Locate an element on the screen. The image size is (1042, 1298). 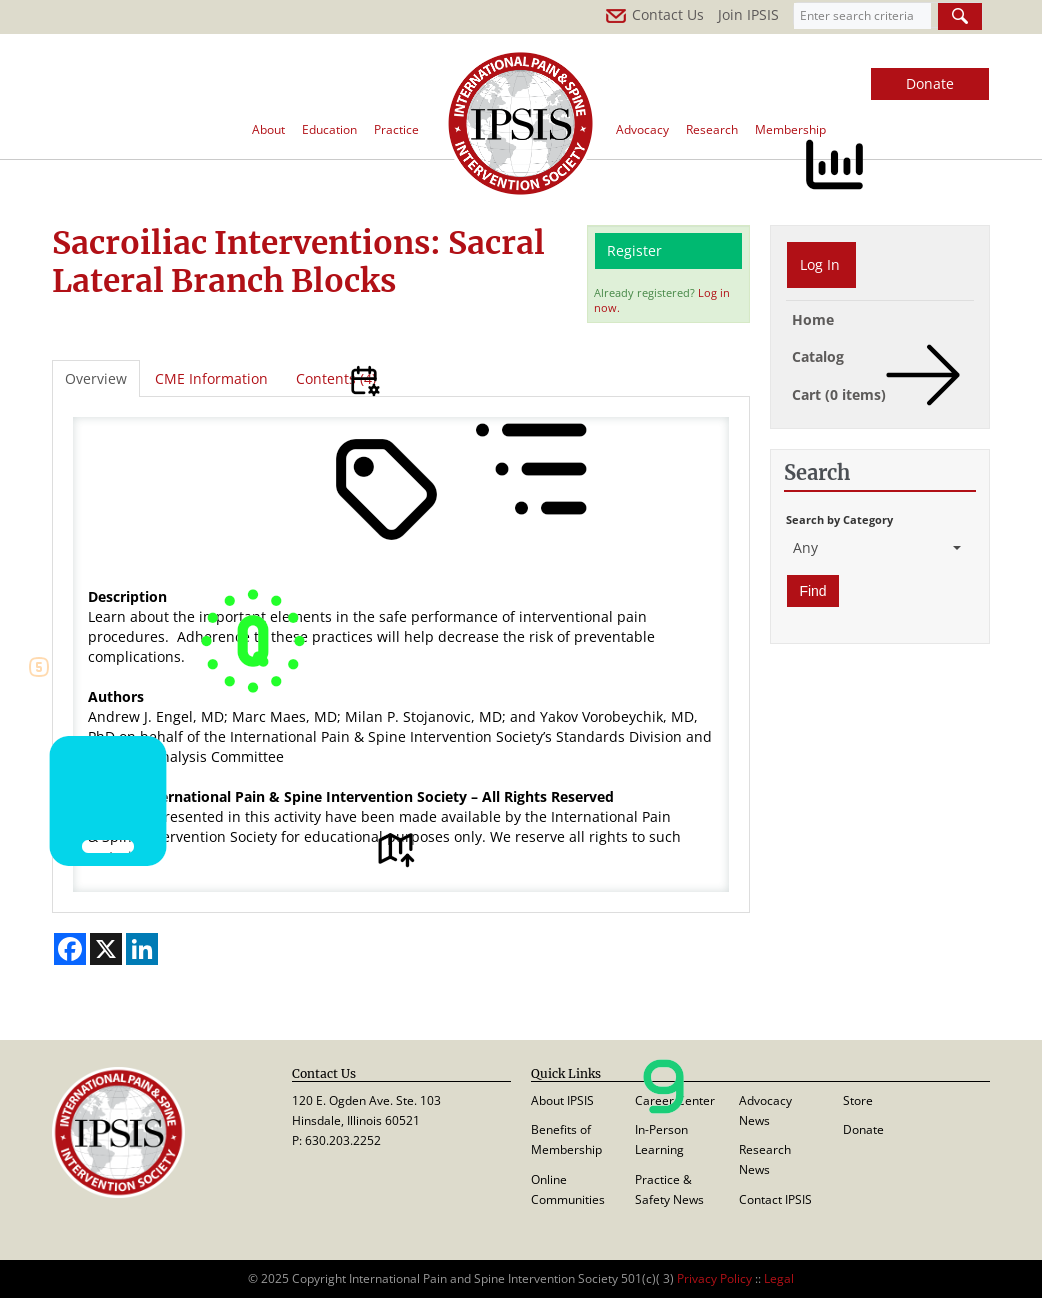
view on tablet device is located at coordinates (108, 801).